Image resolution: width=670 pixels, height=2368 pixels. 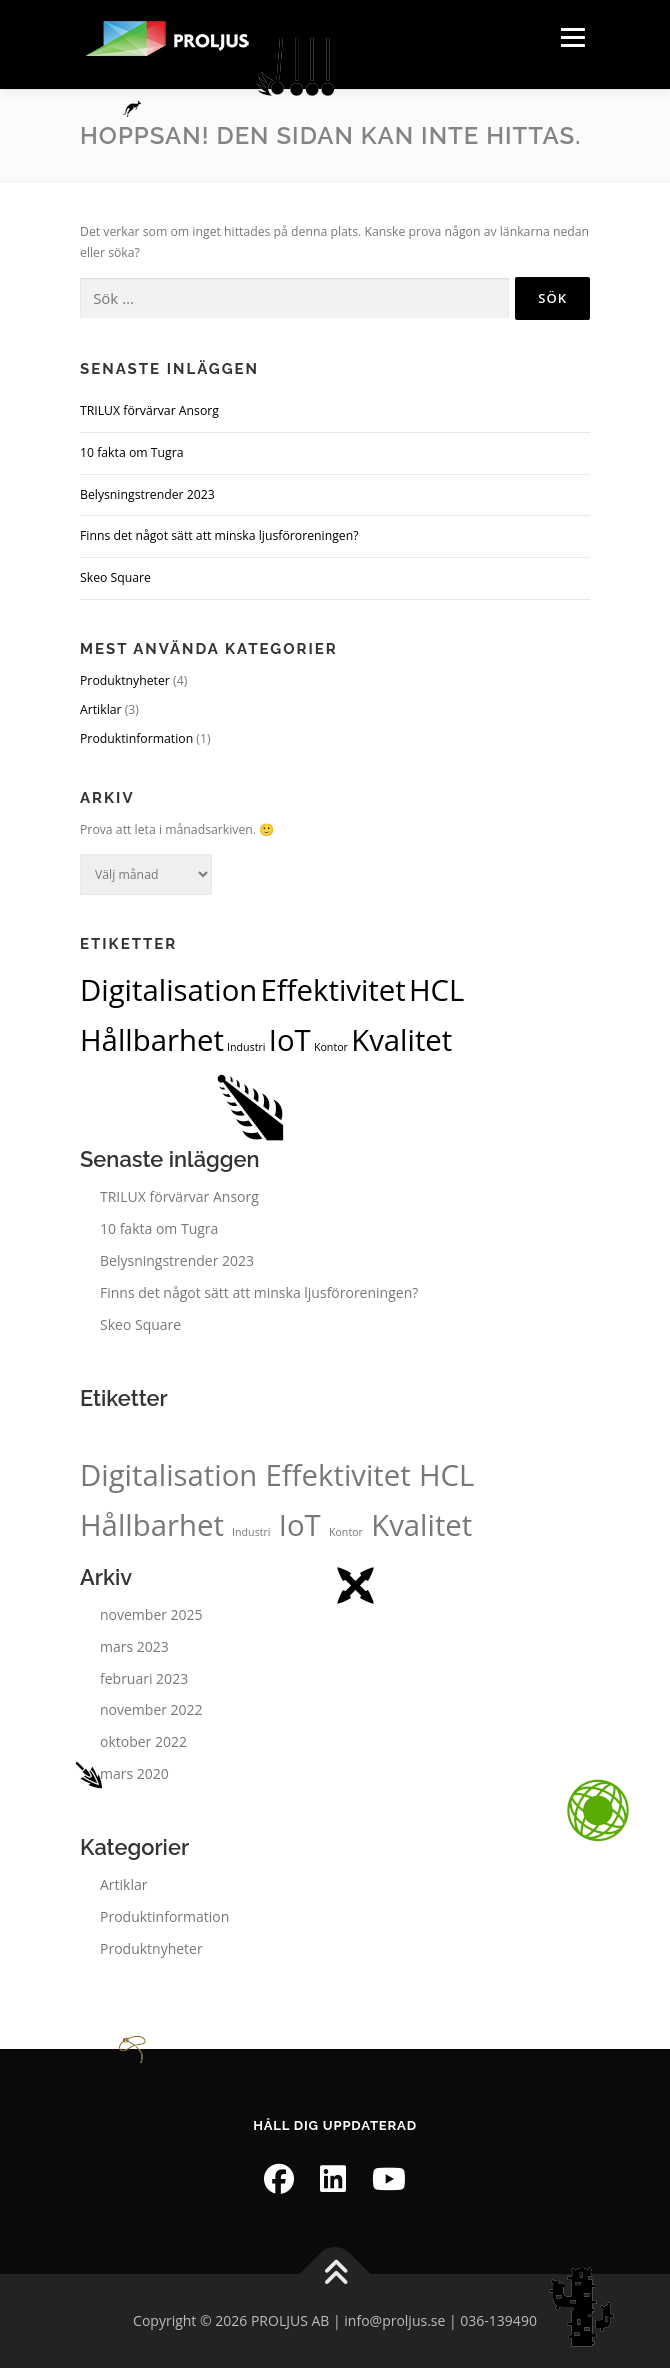 I want to click on indicates australian content or region, so click(x=132, y=109).